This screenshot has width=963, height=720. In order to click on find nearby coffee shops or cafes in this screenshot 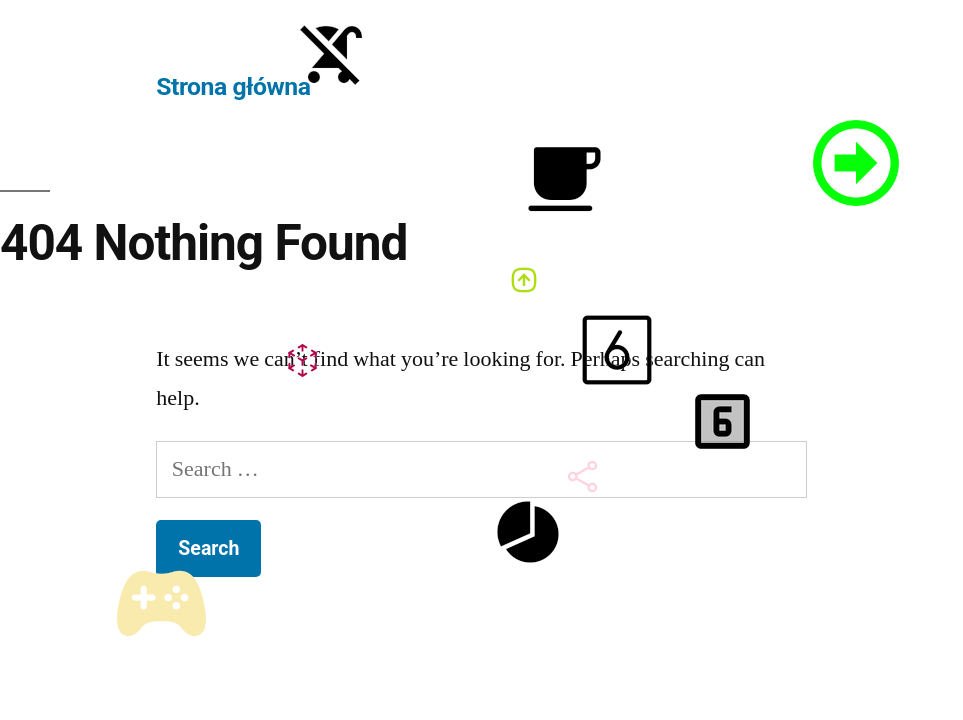, I will do `click(564, 180)`.